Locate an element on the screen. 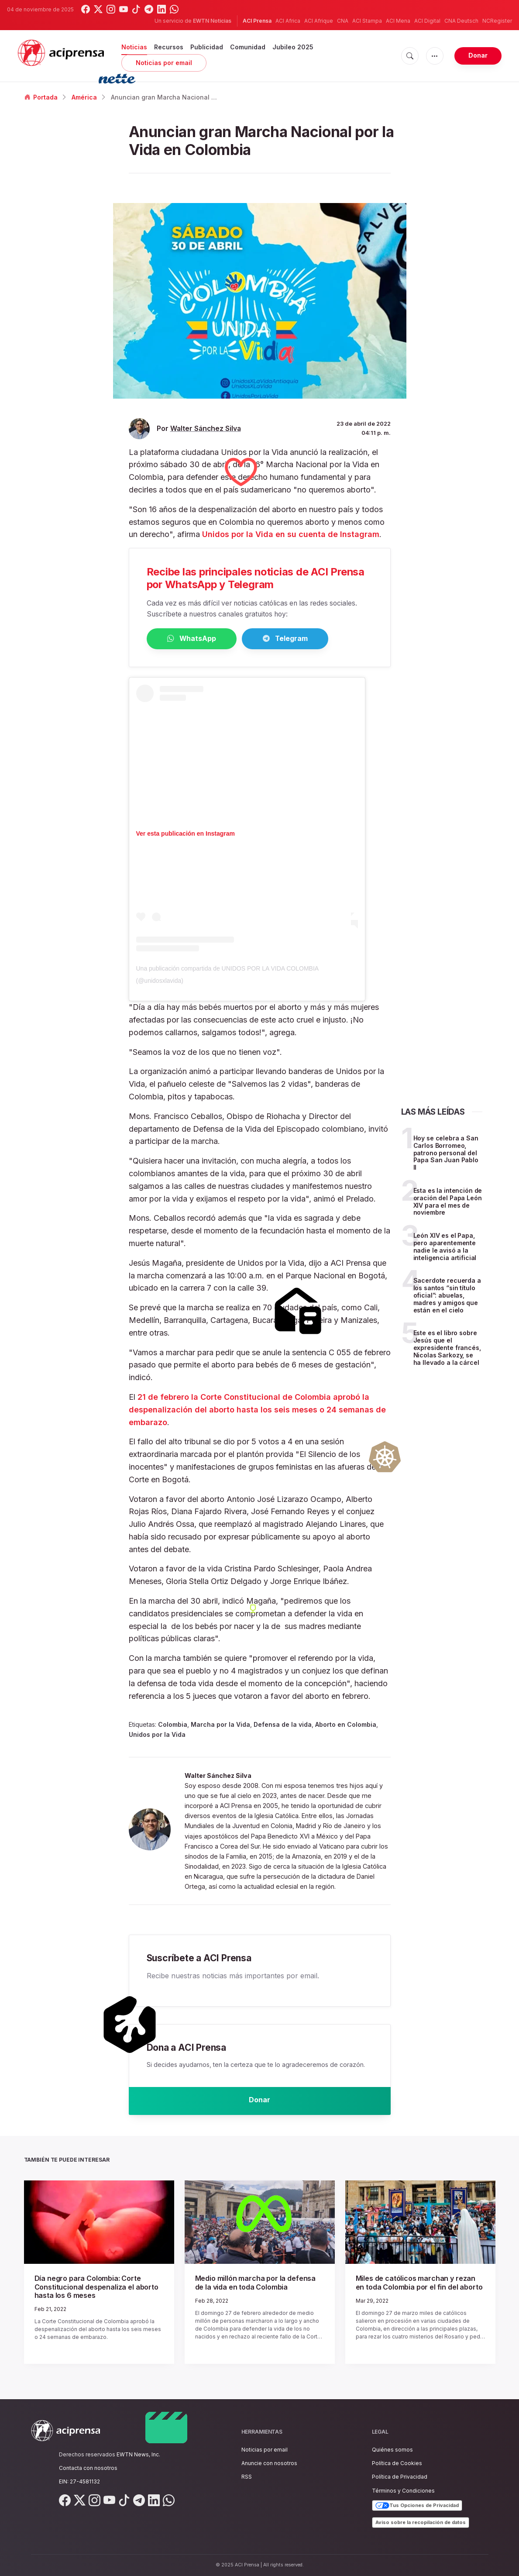 This screenshot has height=2576, width=519. access video or film content is located at coordinates (166, 2428).